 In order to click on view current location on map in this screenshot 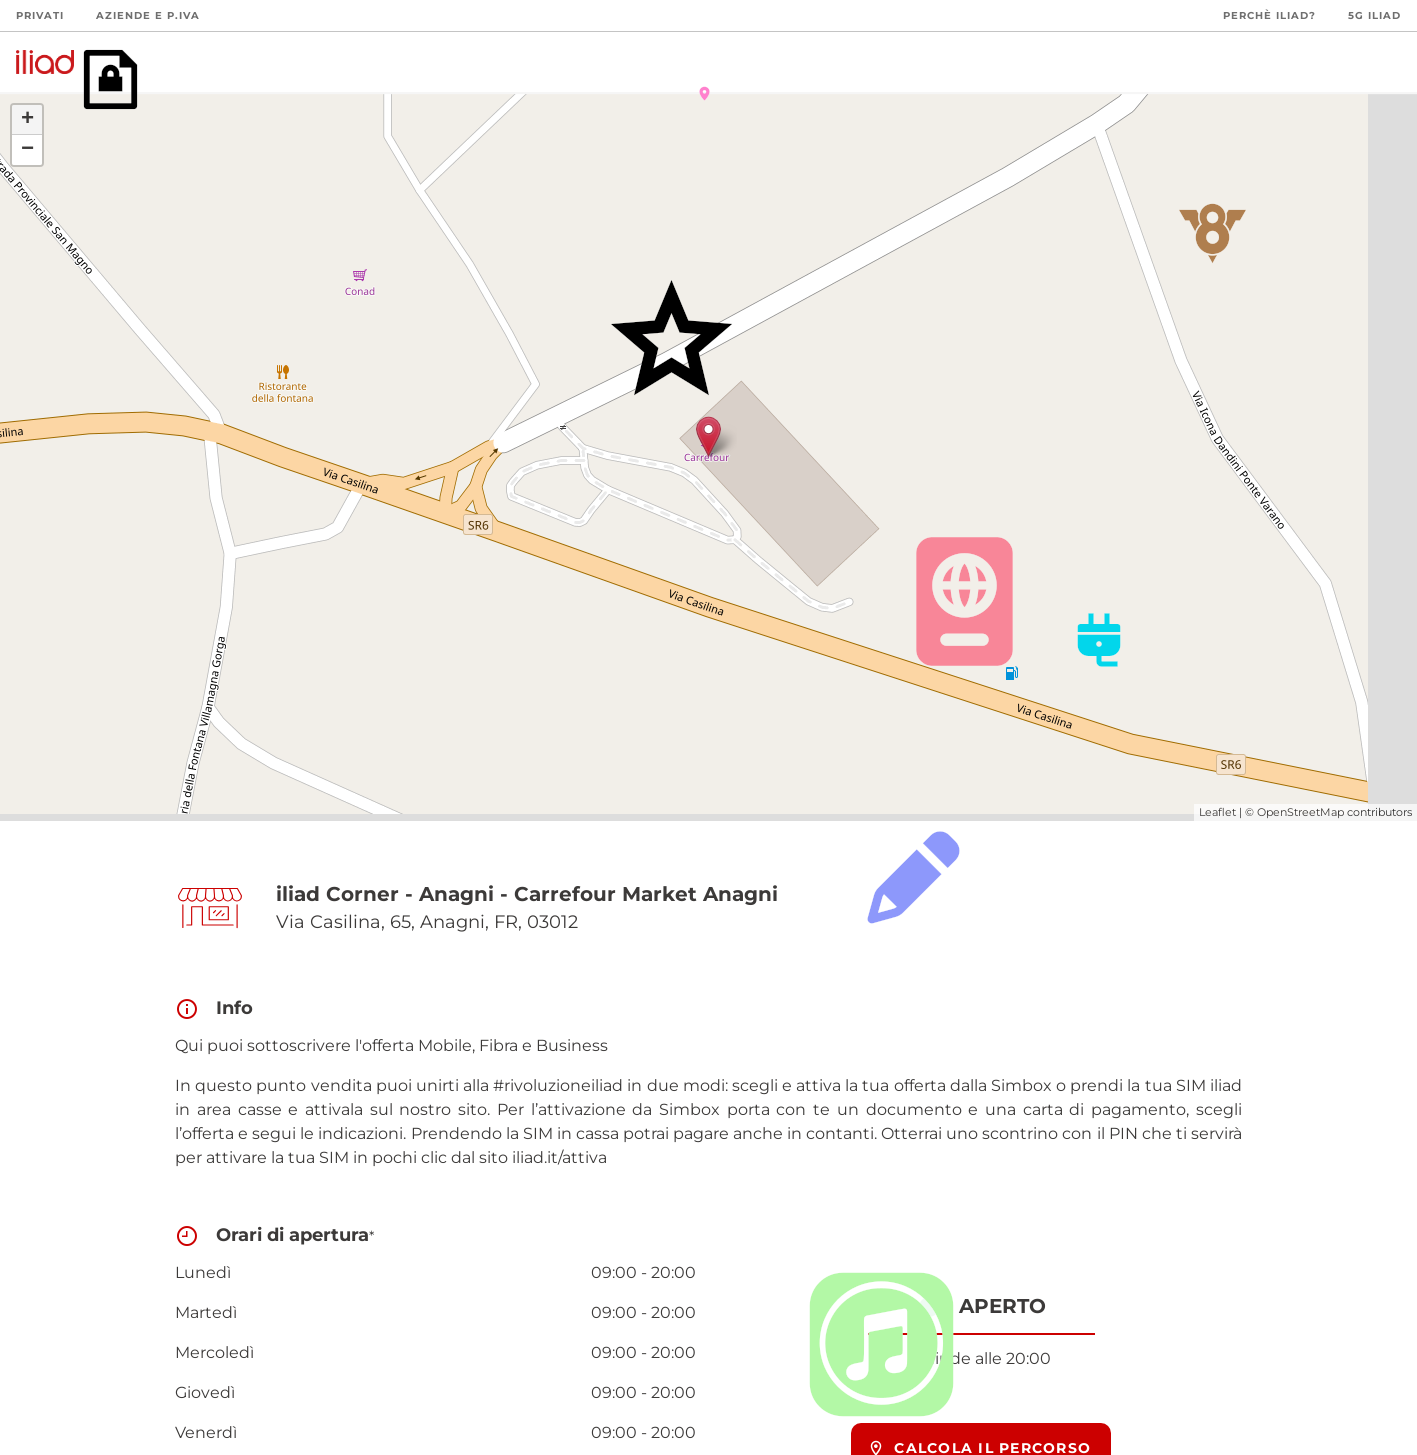, I will do `click(704, 93)`.